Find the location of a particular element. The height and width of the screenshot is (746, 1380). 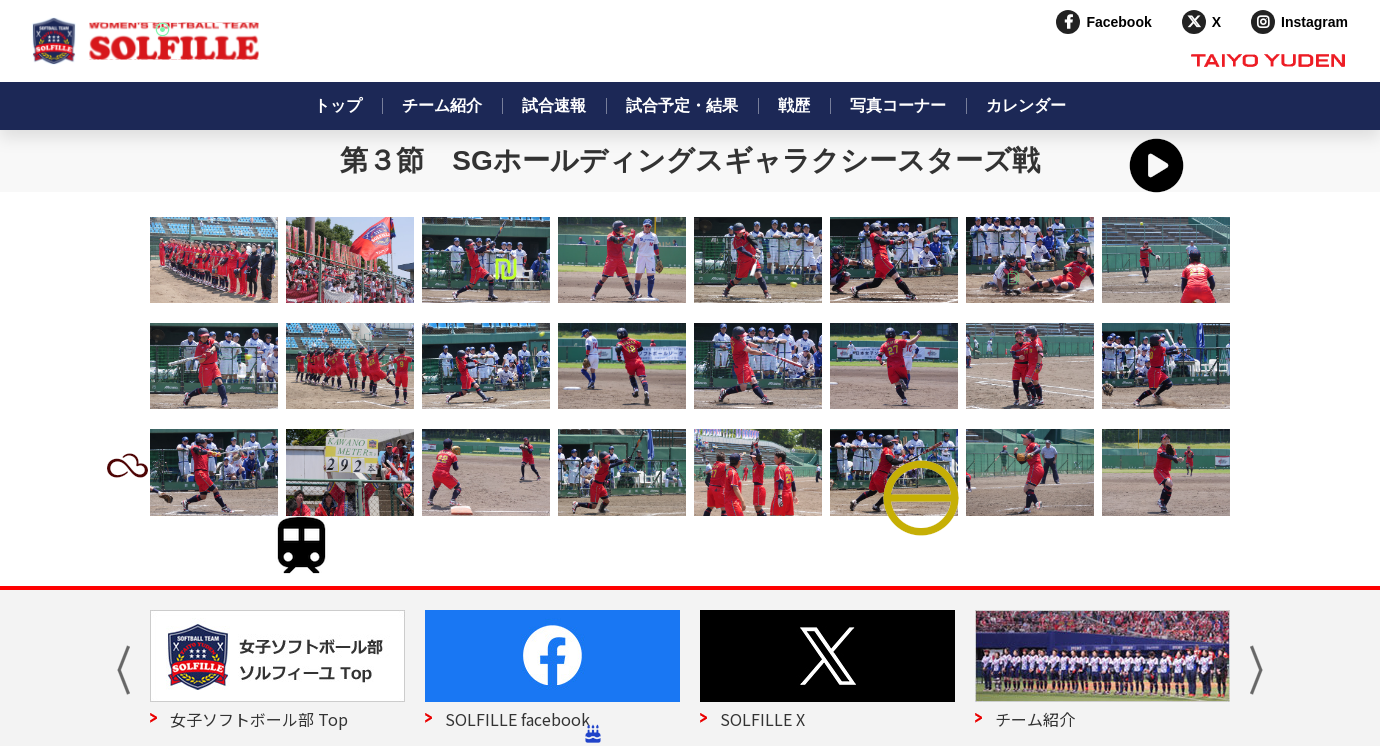

skyatlas brand logo is located at coordinates (127, 465).